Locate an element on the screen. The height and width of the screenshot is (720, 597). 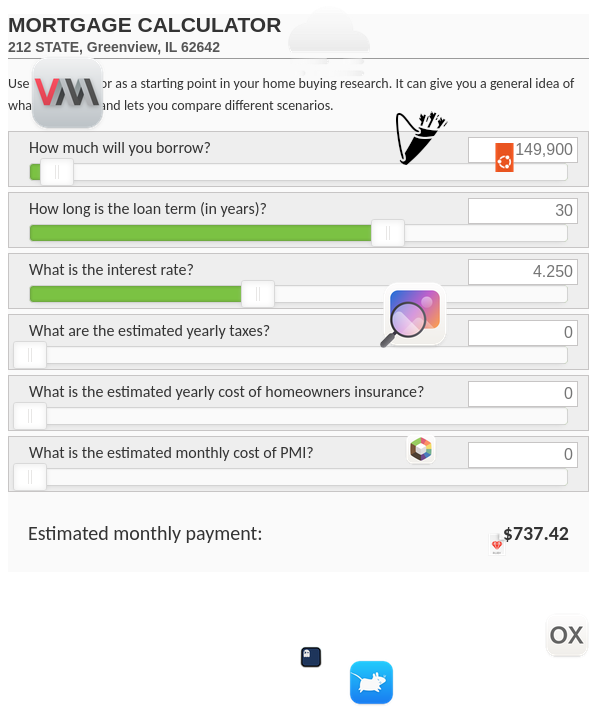
open the ubuntu system menu is located at coordinates (504, 157).